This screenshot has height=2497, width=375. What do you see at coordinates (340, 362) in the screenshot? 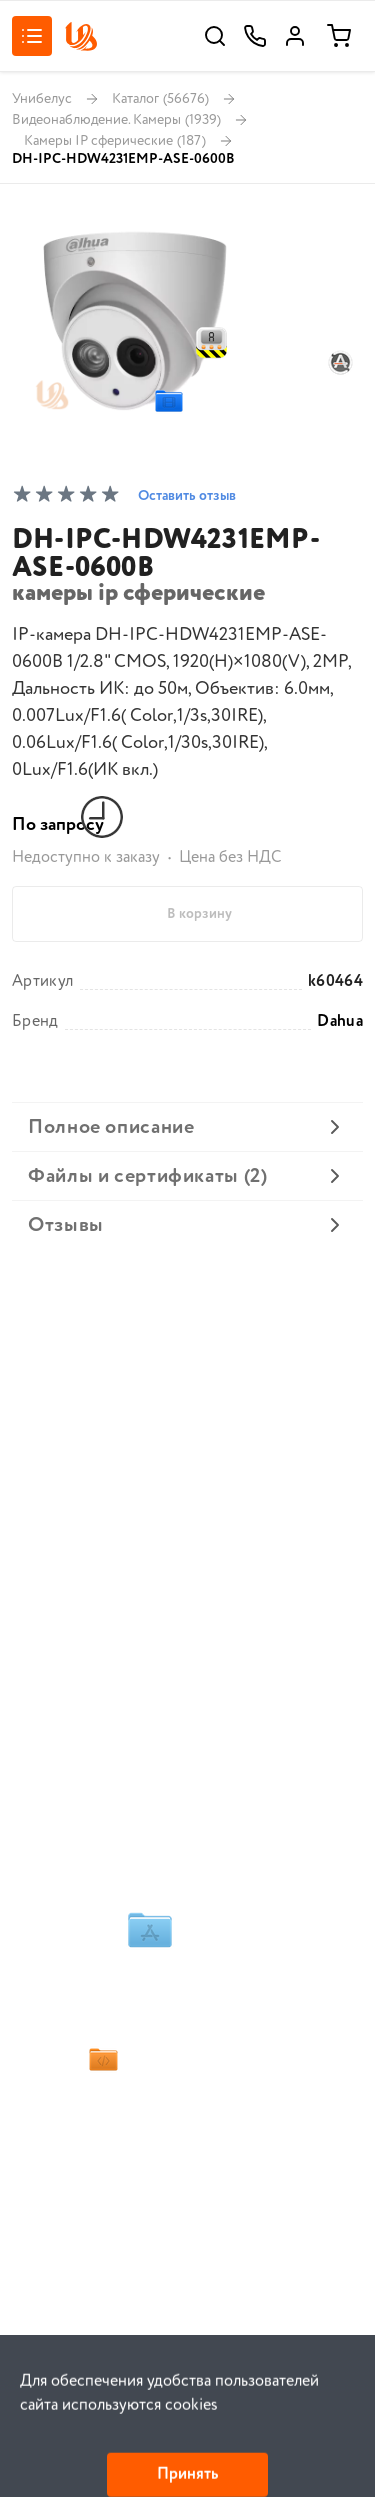
I see `open the software updater application` at bounding box center [340, 362].